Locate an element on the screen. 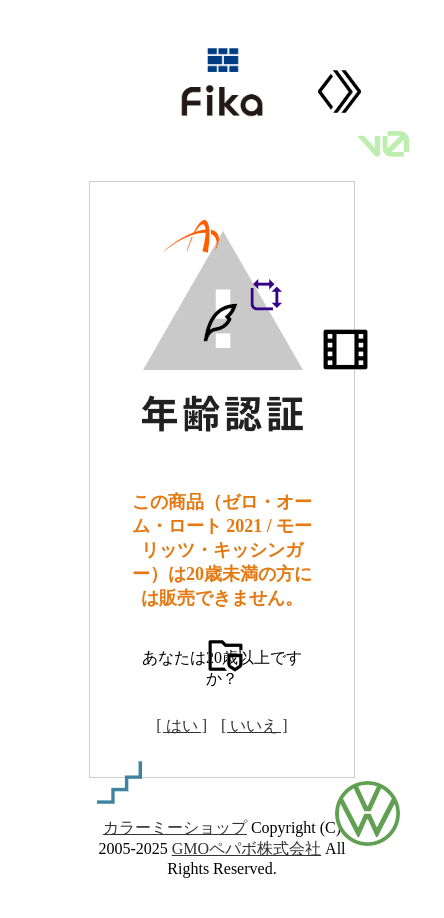  Cloudflare Workers logo is located at coordinates (339, 91).